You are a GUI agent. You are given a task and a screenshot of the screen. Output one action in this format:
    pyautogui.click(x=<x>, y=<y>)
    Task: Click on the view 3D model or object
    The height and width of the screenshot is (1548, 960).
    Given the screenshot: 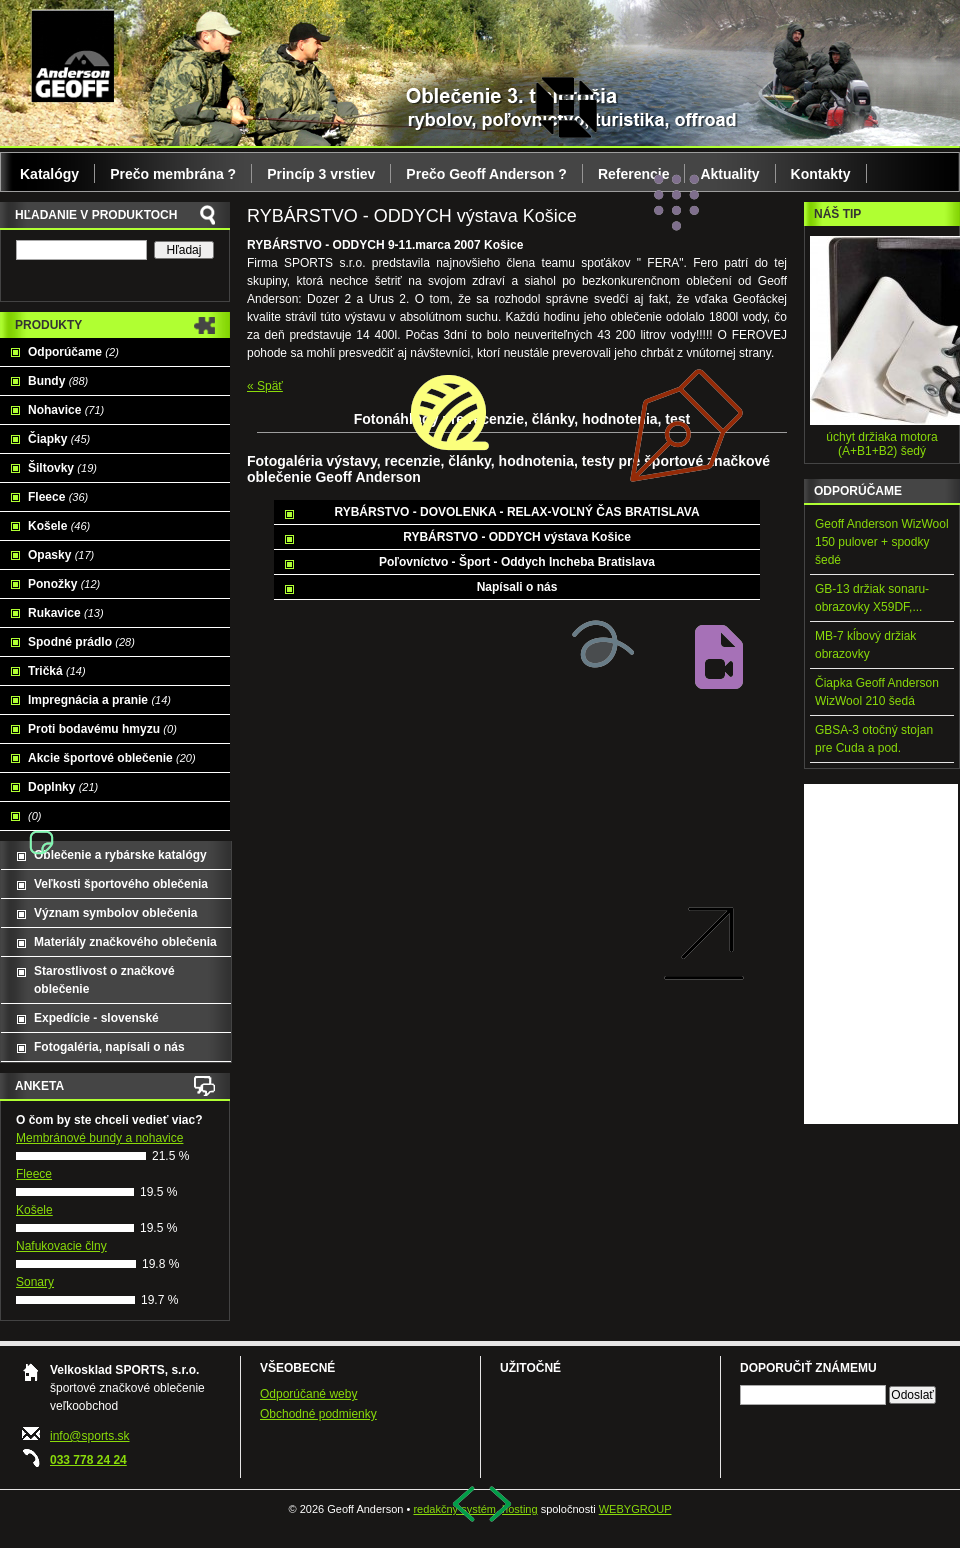 What is the action you would take?
    pyautogui.click(x=566, y=107)
    